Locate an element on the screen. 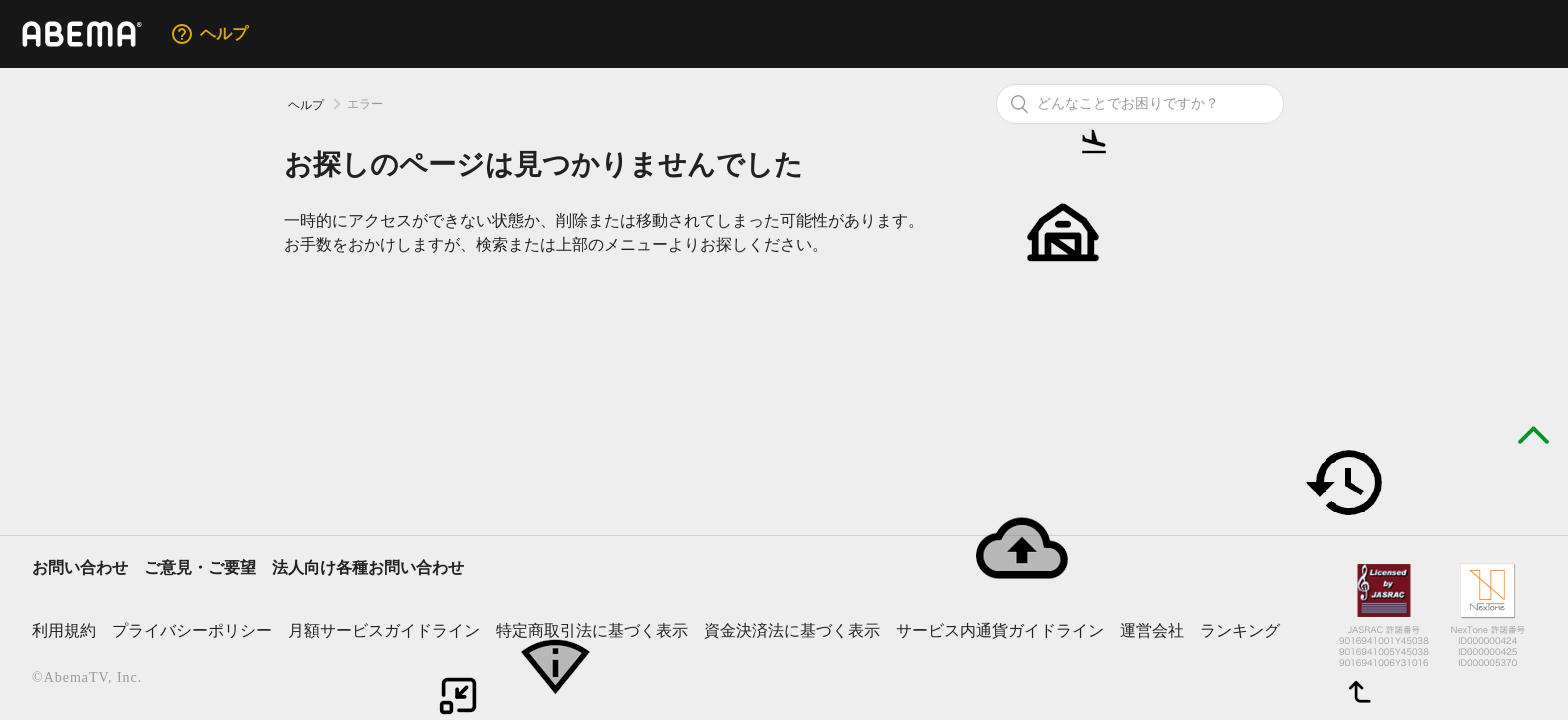 The image size is (1568, 720). collapse an expanded section is located at coordinates (1533, 436).